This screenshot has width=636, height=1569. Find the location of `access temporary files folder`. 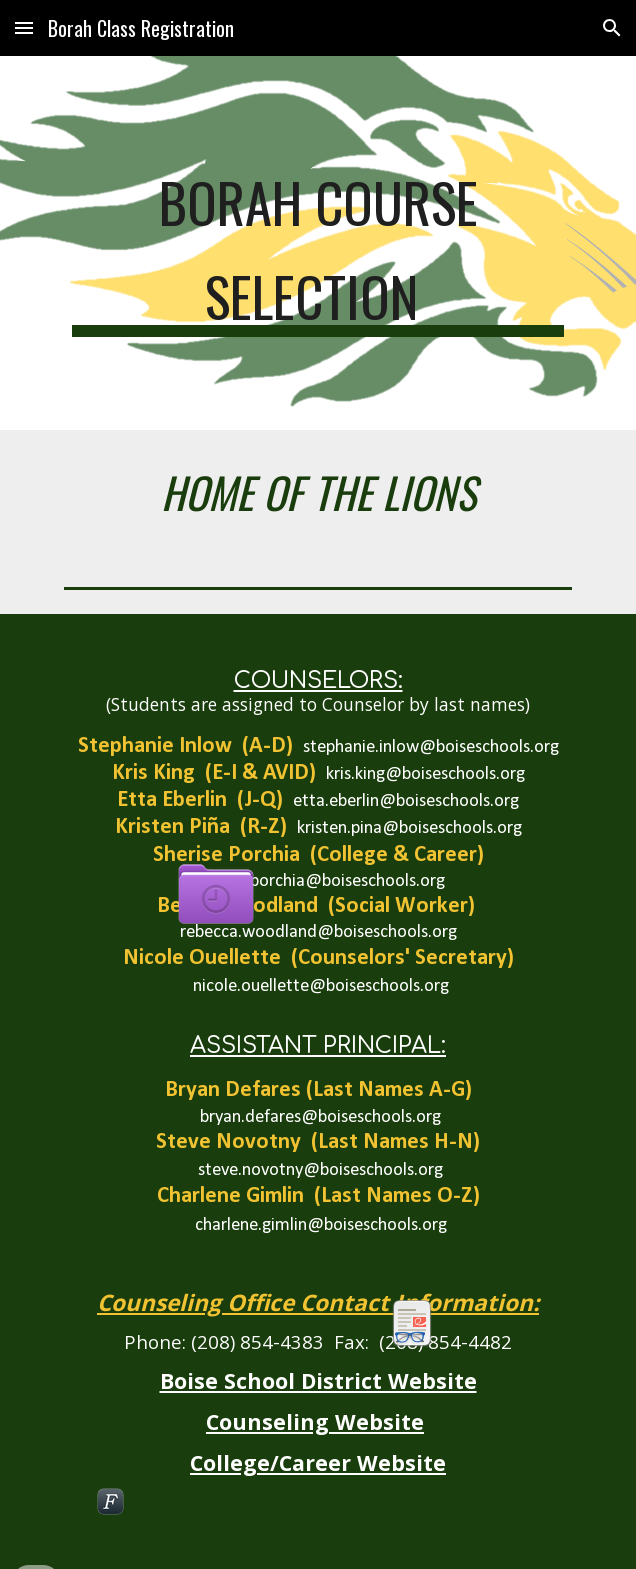

access temporary files folder is located at coordinates (216, 894).